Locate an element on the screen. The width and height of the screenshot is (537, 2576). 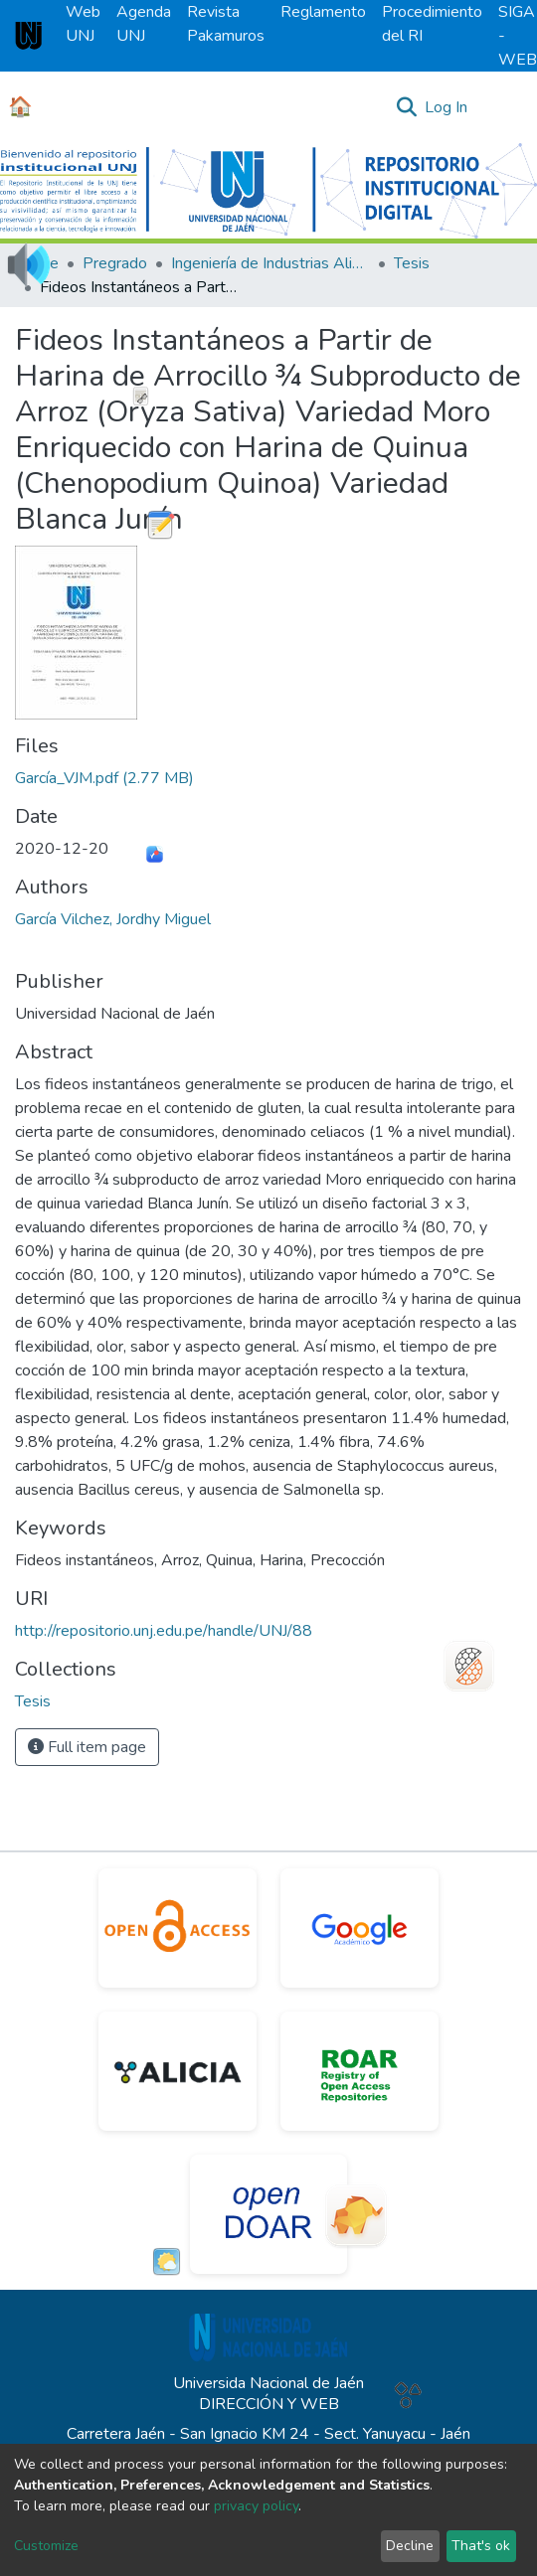
open office productivity applications is located at coordinates (140, 396).